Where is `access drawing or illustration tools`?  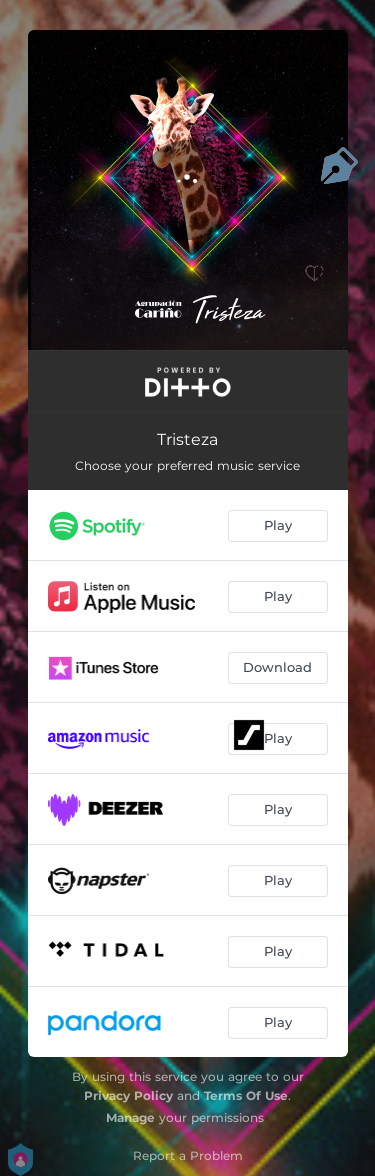 access drawing or illustration tools is located at coordinates (337, 168).